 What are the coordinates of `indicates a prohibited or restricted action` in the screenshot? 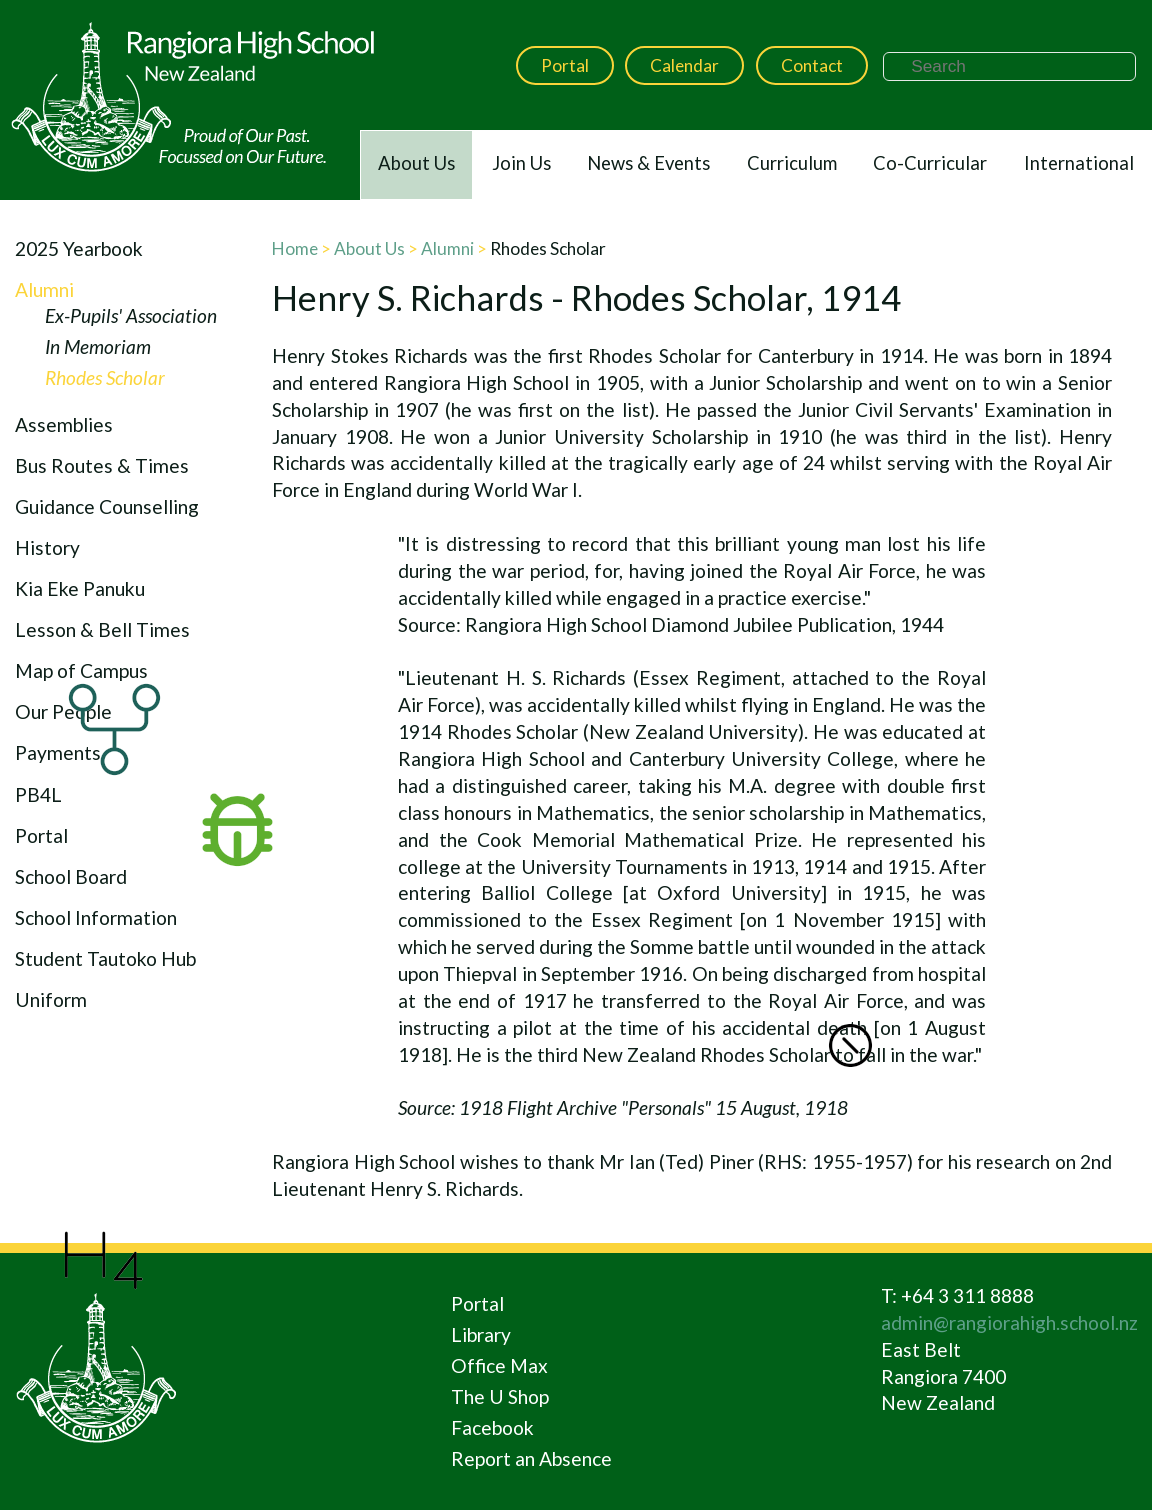 It's located at (850, 1045).